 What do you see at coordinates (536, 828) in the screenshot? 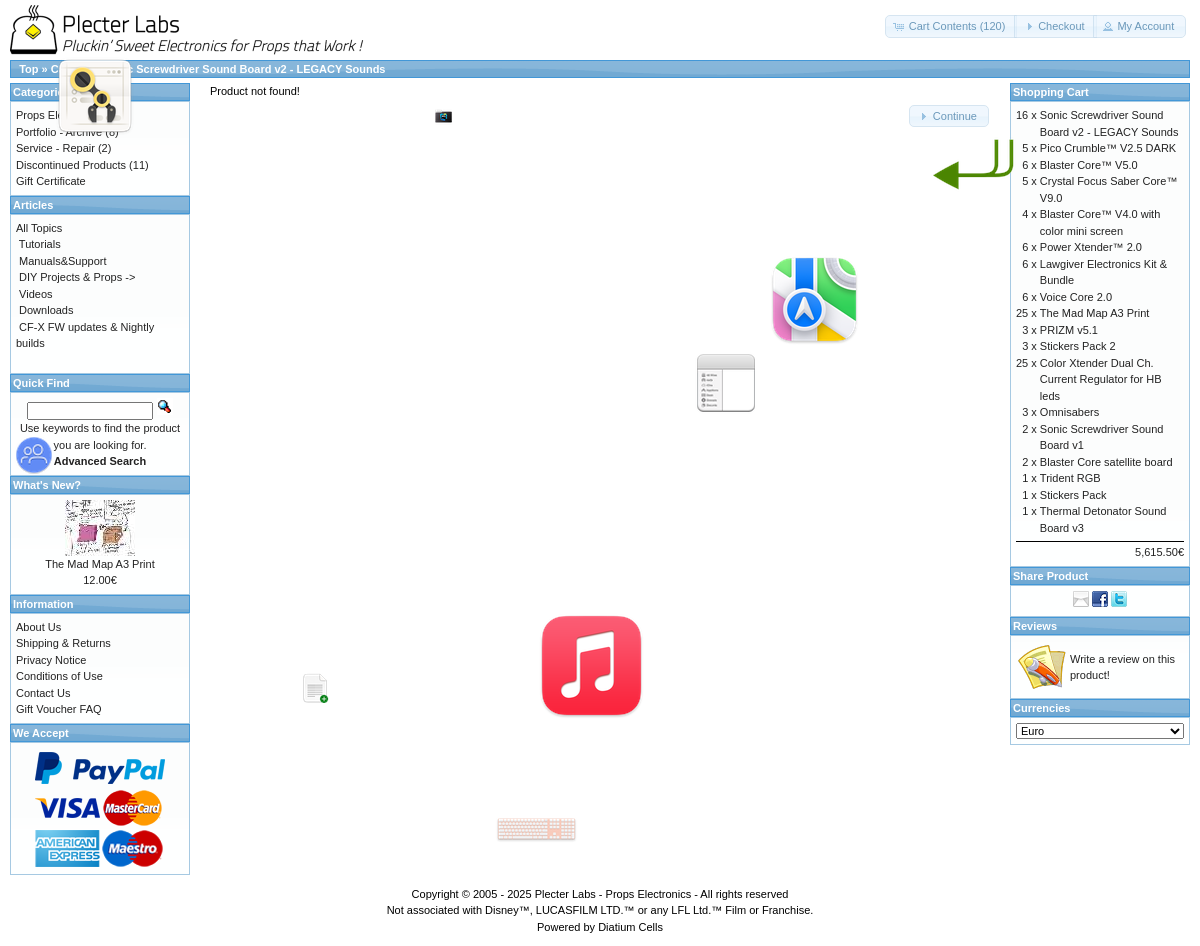
I see `apple magic keyboard with touch id in orange/pink` at bounding box center [536, 828].